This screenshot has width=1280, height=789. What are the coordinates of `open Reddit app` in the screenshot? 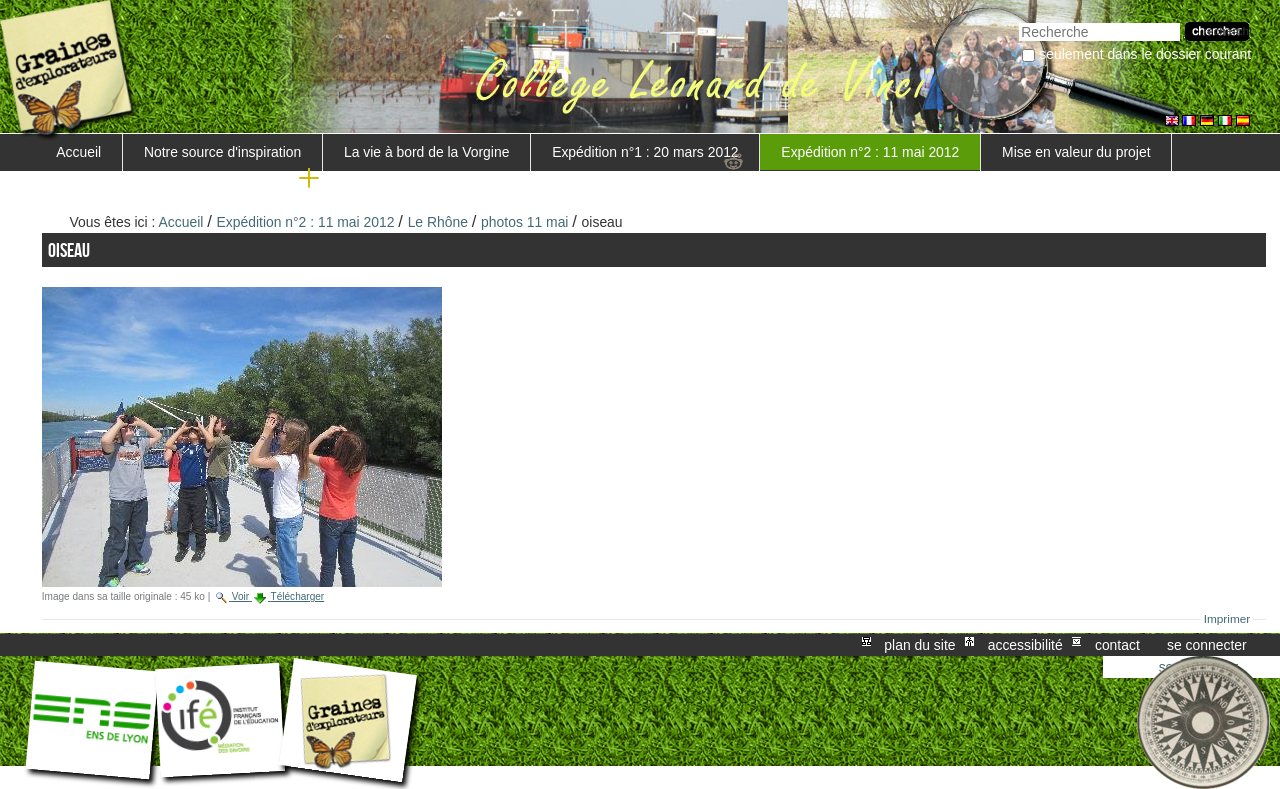 It's located at (733, 161).